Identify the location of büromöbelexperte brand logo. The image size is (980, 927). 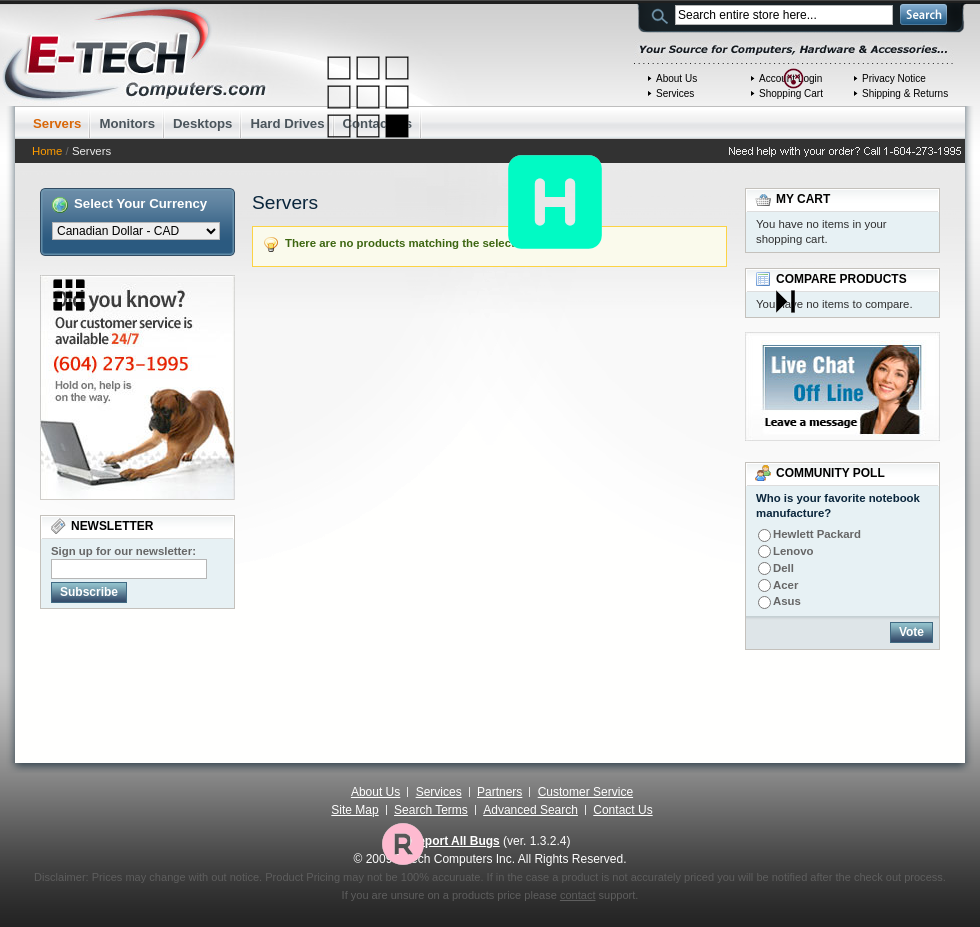
(368, 97).